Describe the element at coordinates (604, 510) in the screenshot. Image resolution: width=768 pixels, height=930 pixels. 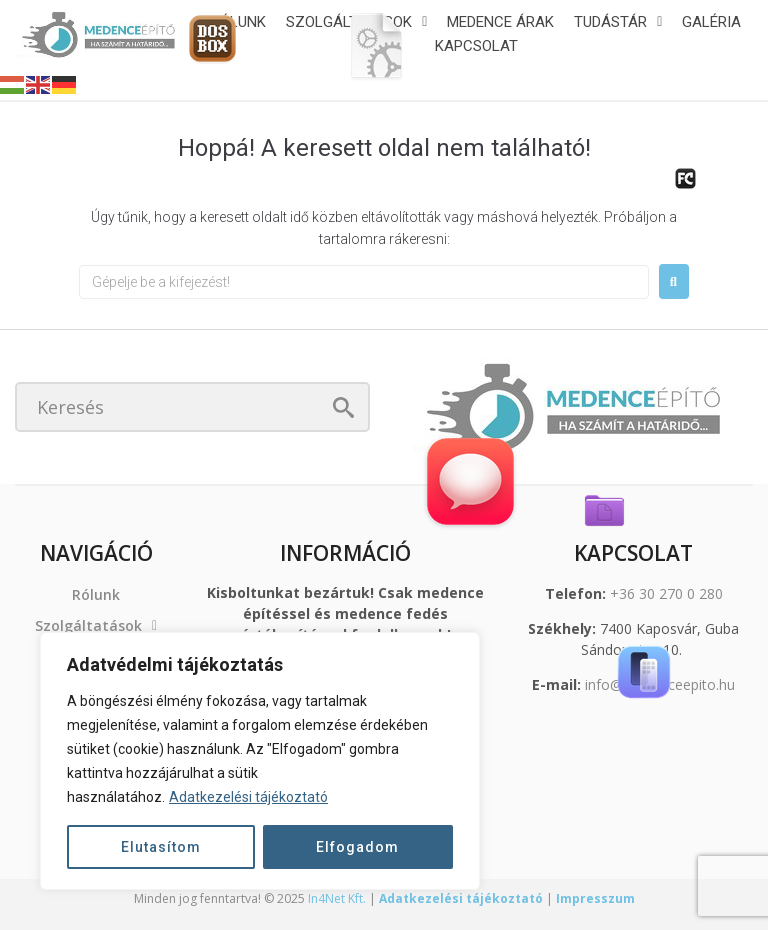
I see `open your documents folder` at that location.